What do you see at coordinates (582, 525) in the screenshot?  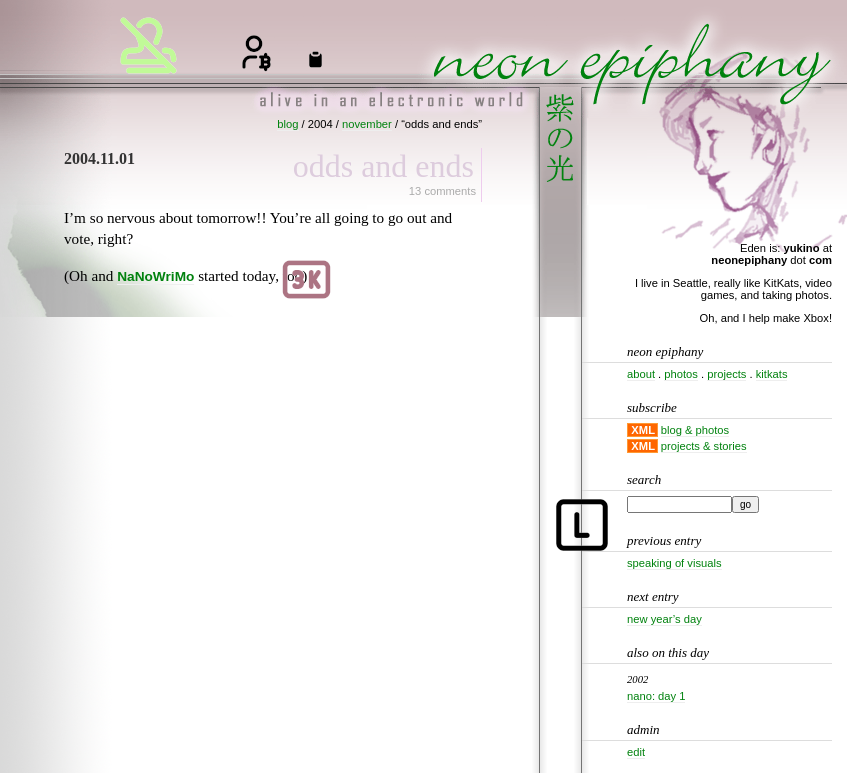 I see `indicates a label or list view option` at bounding box center [582, 525].